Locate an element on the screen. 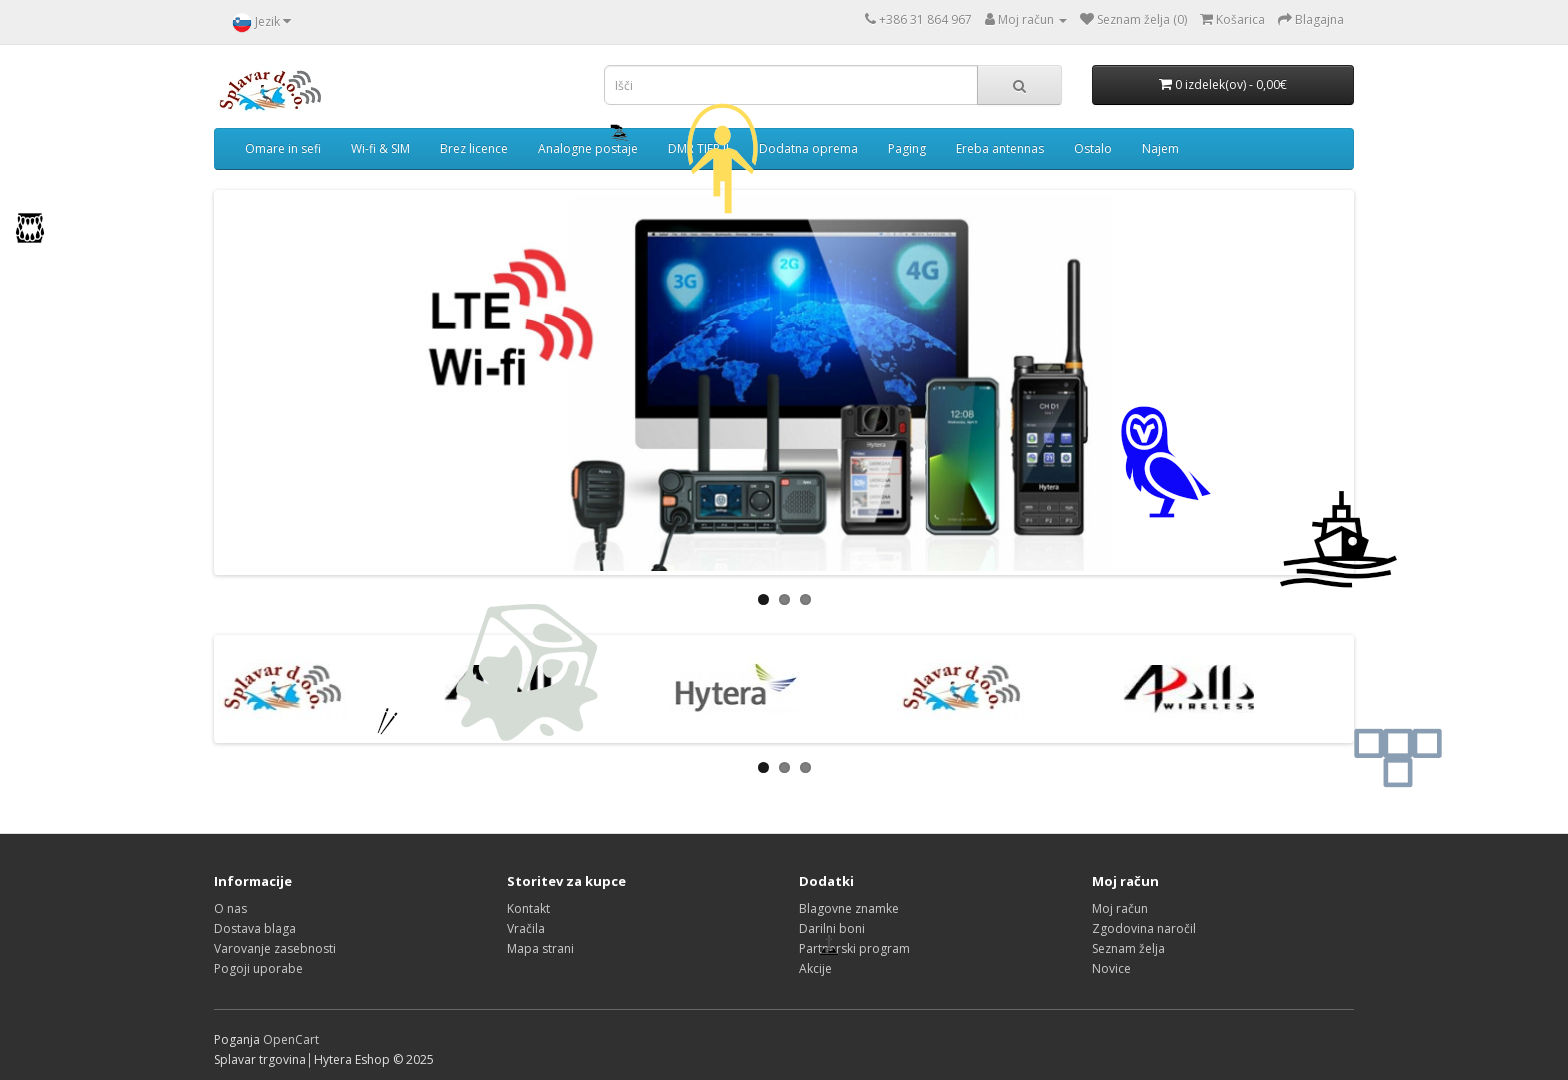 The height and width of the screenshot is (1080, 1568). place a t-shaped tetris block is located at coordinates (1398, 758).